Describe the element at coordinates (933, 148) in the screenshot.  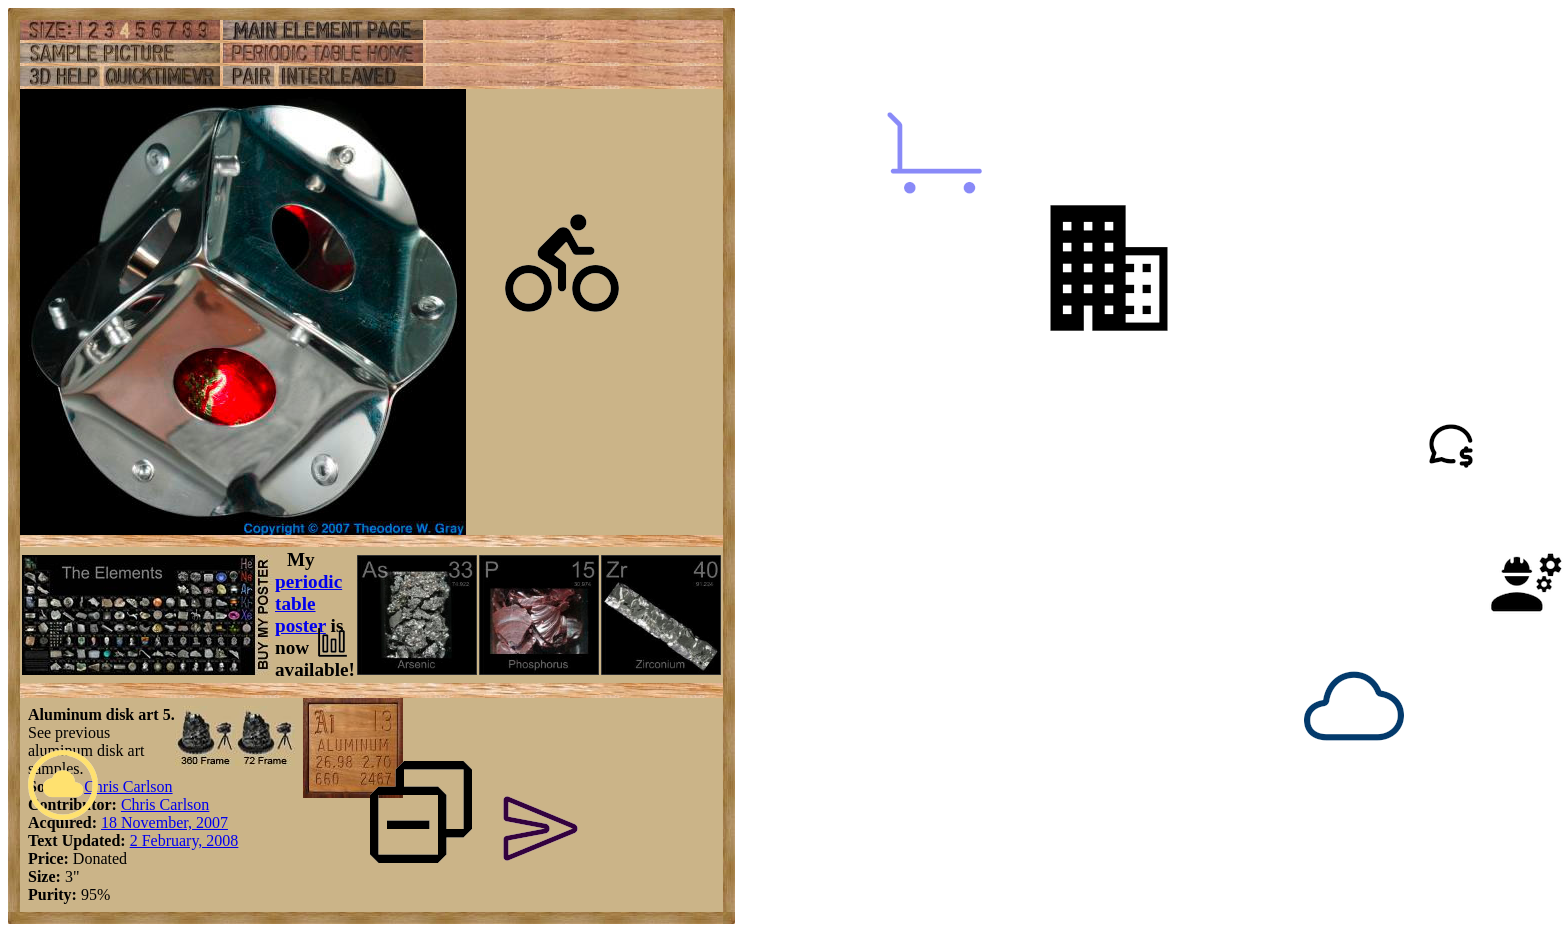
I see `view shopping cart` at that location.